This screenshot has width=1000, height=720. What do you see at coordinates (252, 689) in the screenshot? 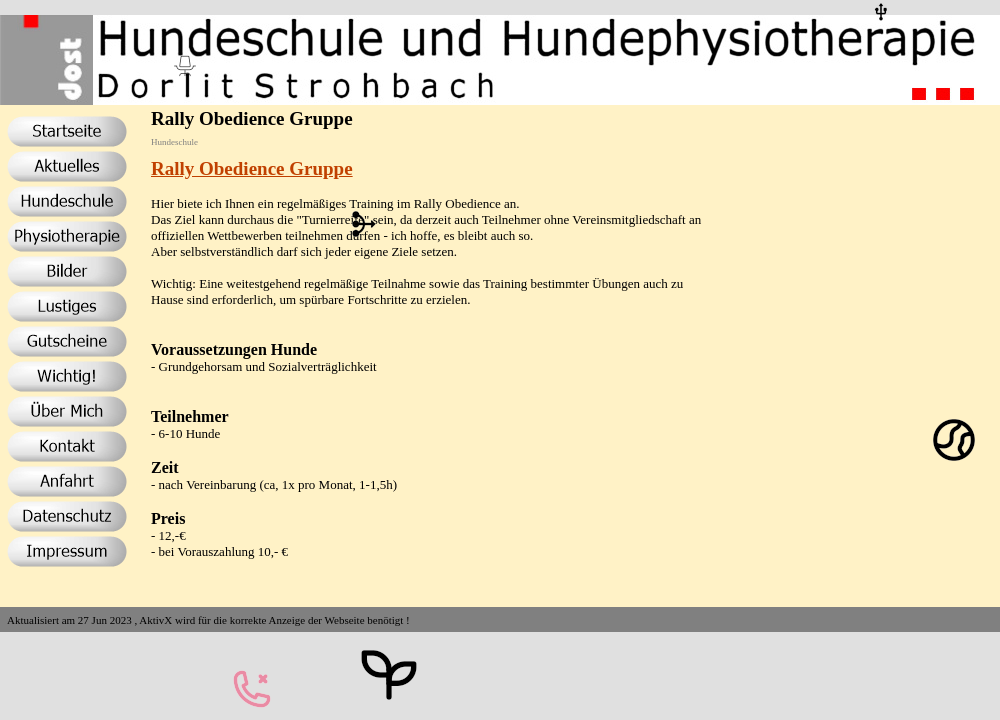
I see `indicates a missed phone call` at bounding box center [252, 689].